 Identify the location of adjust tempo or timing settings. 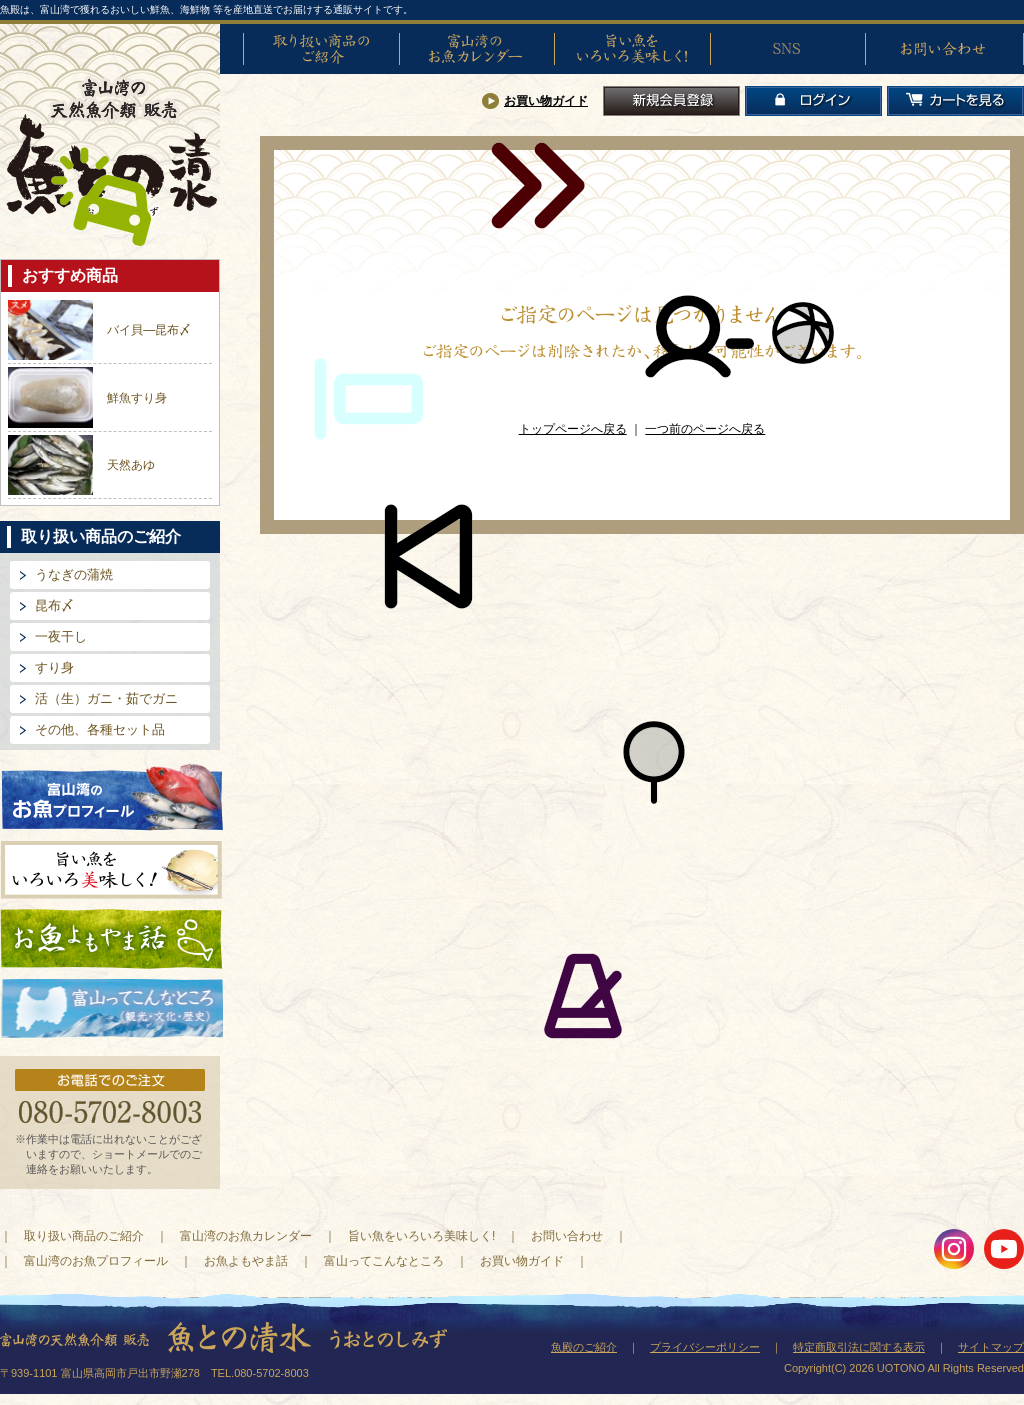
(583, 996).